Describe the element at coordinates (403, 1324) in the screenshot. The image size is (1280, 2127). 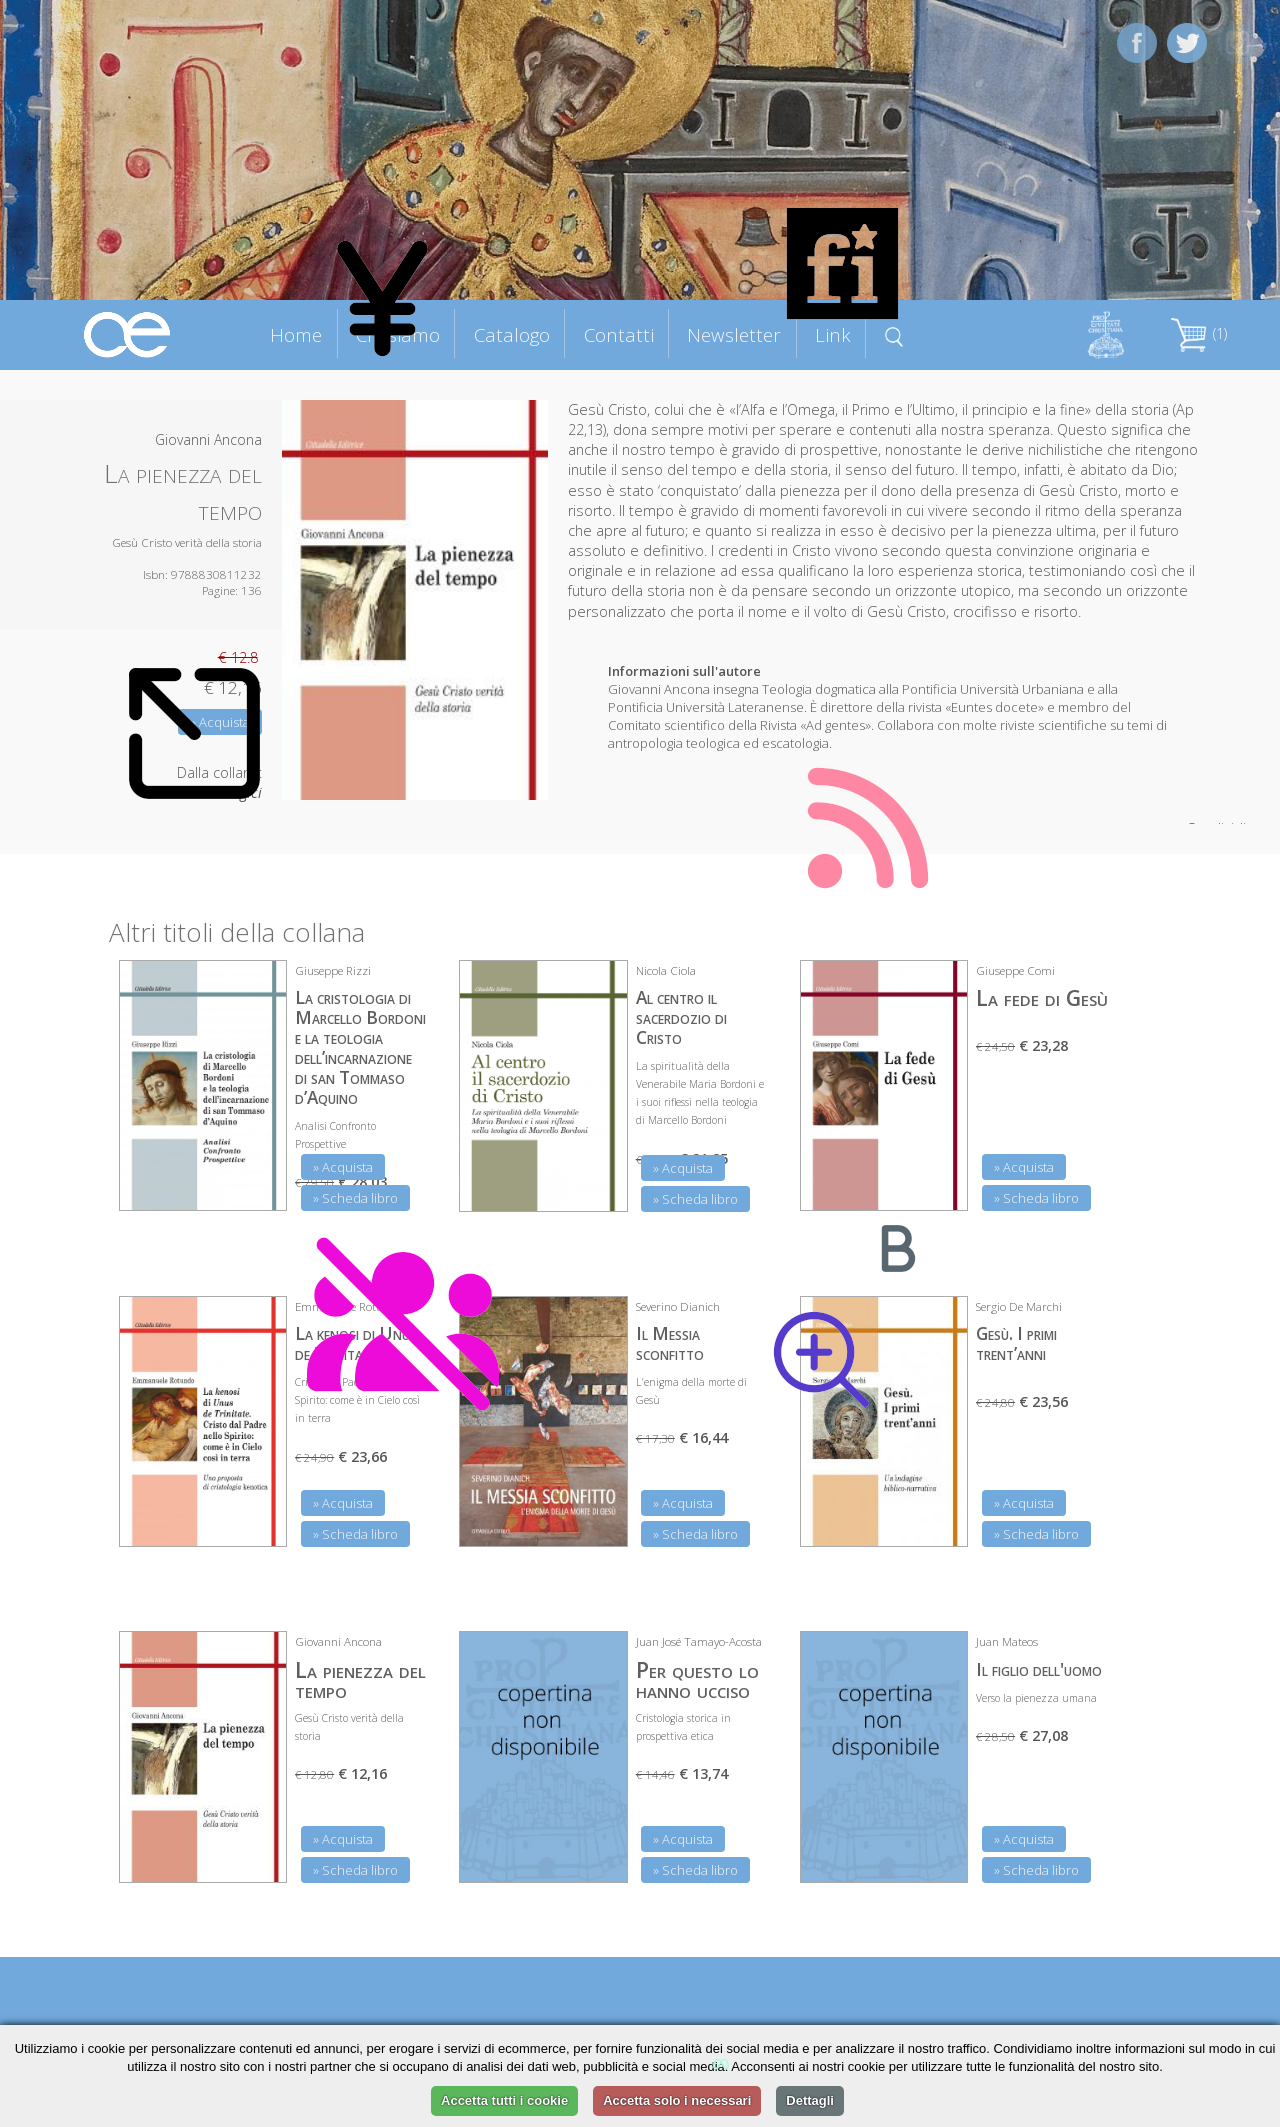
I see `disable group or team features` at that location.